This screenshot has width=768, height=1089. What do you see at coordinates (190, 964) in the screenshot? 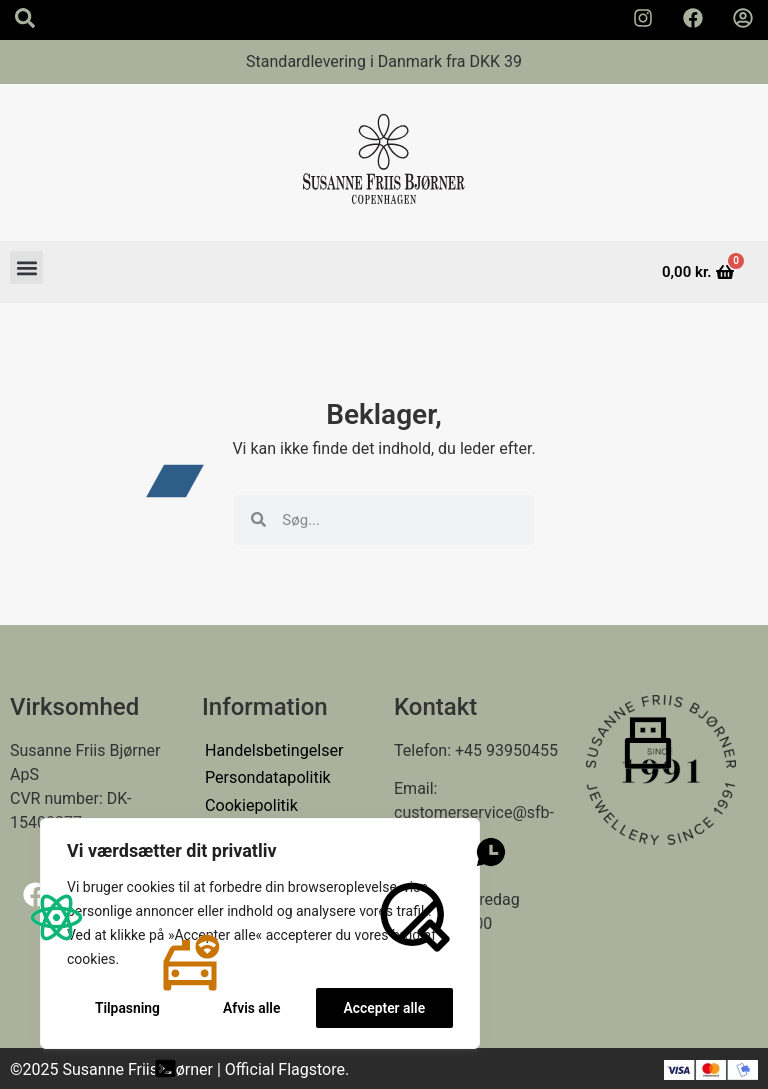
I see `taxi or rideshare with wifi available` at bounding box center [190, 964].